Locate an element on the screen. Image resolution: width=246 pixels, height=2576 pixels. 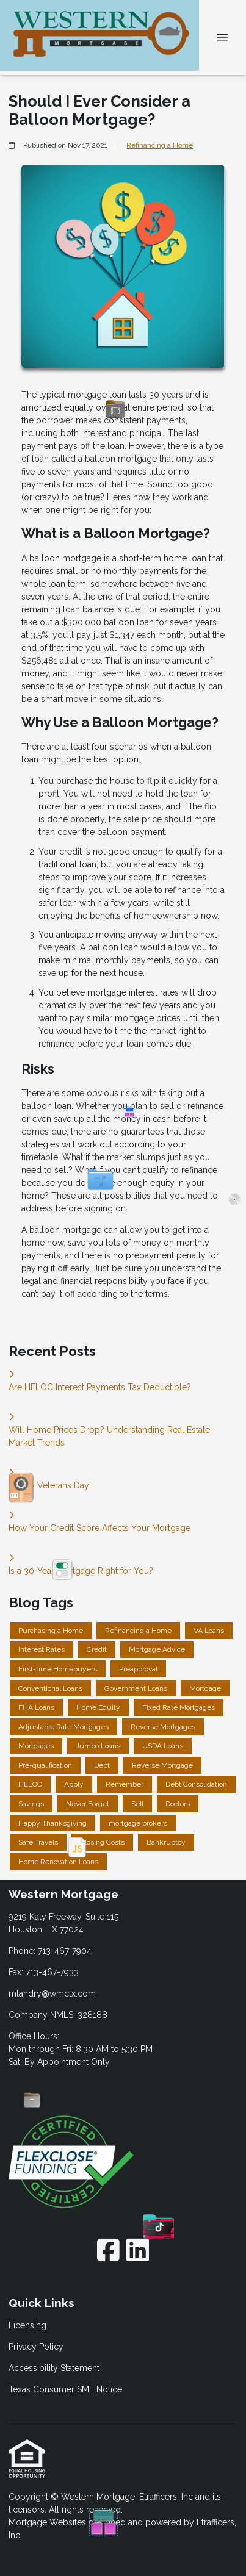
open the file manager application is located at coordinates (32, 2100).